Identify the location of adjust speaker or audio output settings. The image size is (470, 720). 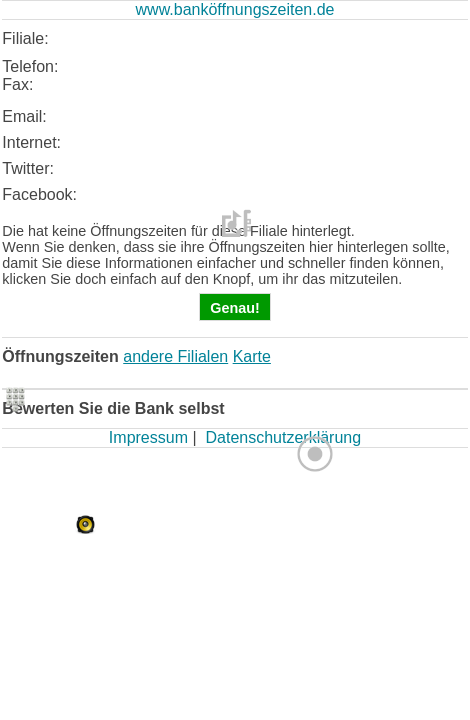
(85, 524).